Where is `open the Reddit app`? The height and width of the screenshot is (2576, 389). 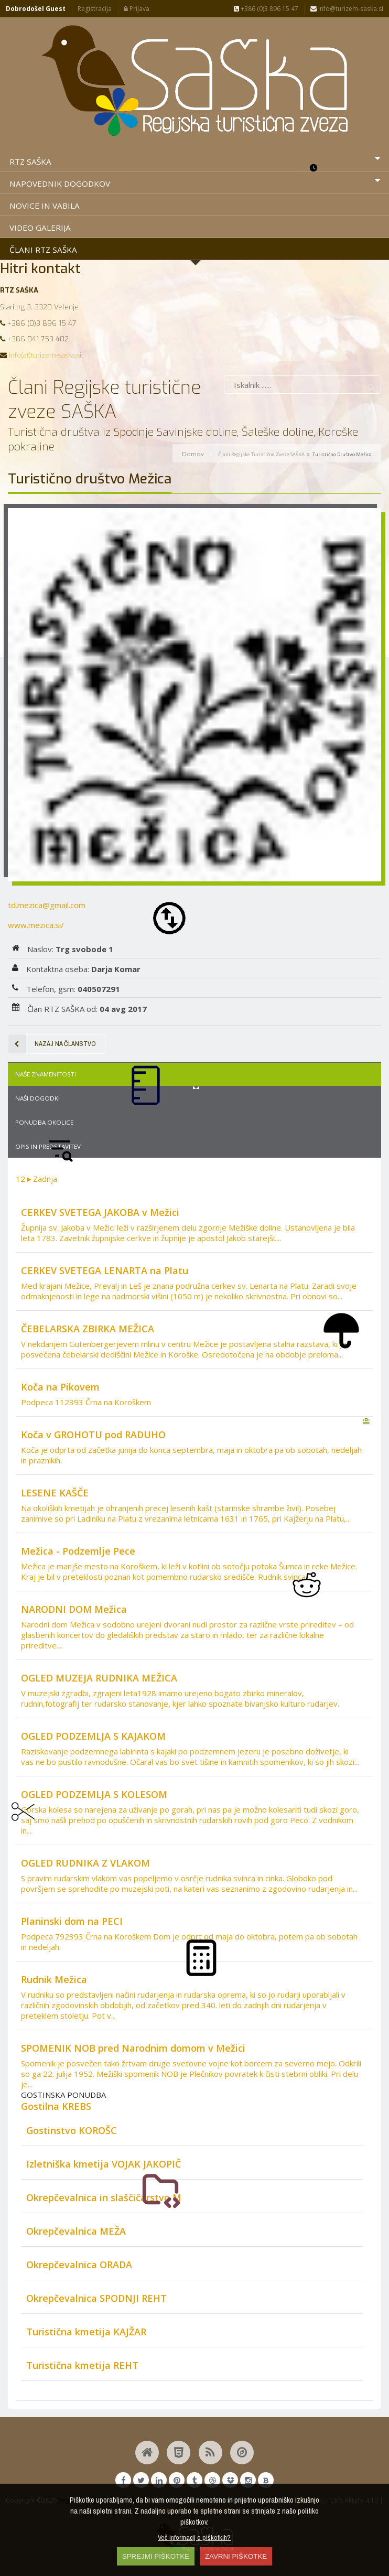 open the Reddit app is located at coordinates (307, 1586).